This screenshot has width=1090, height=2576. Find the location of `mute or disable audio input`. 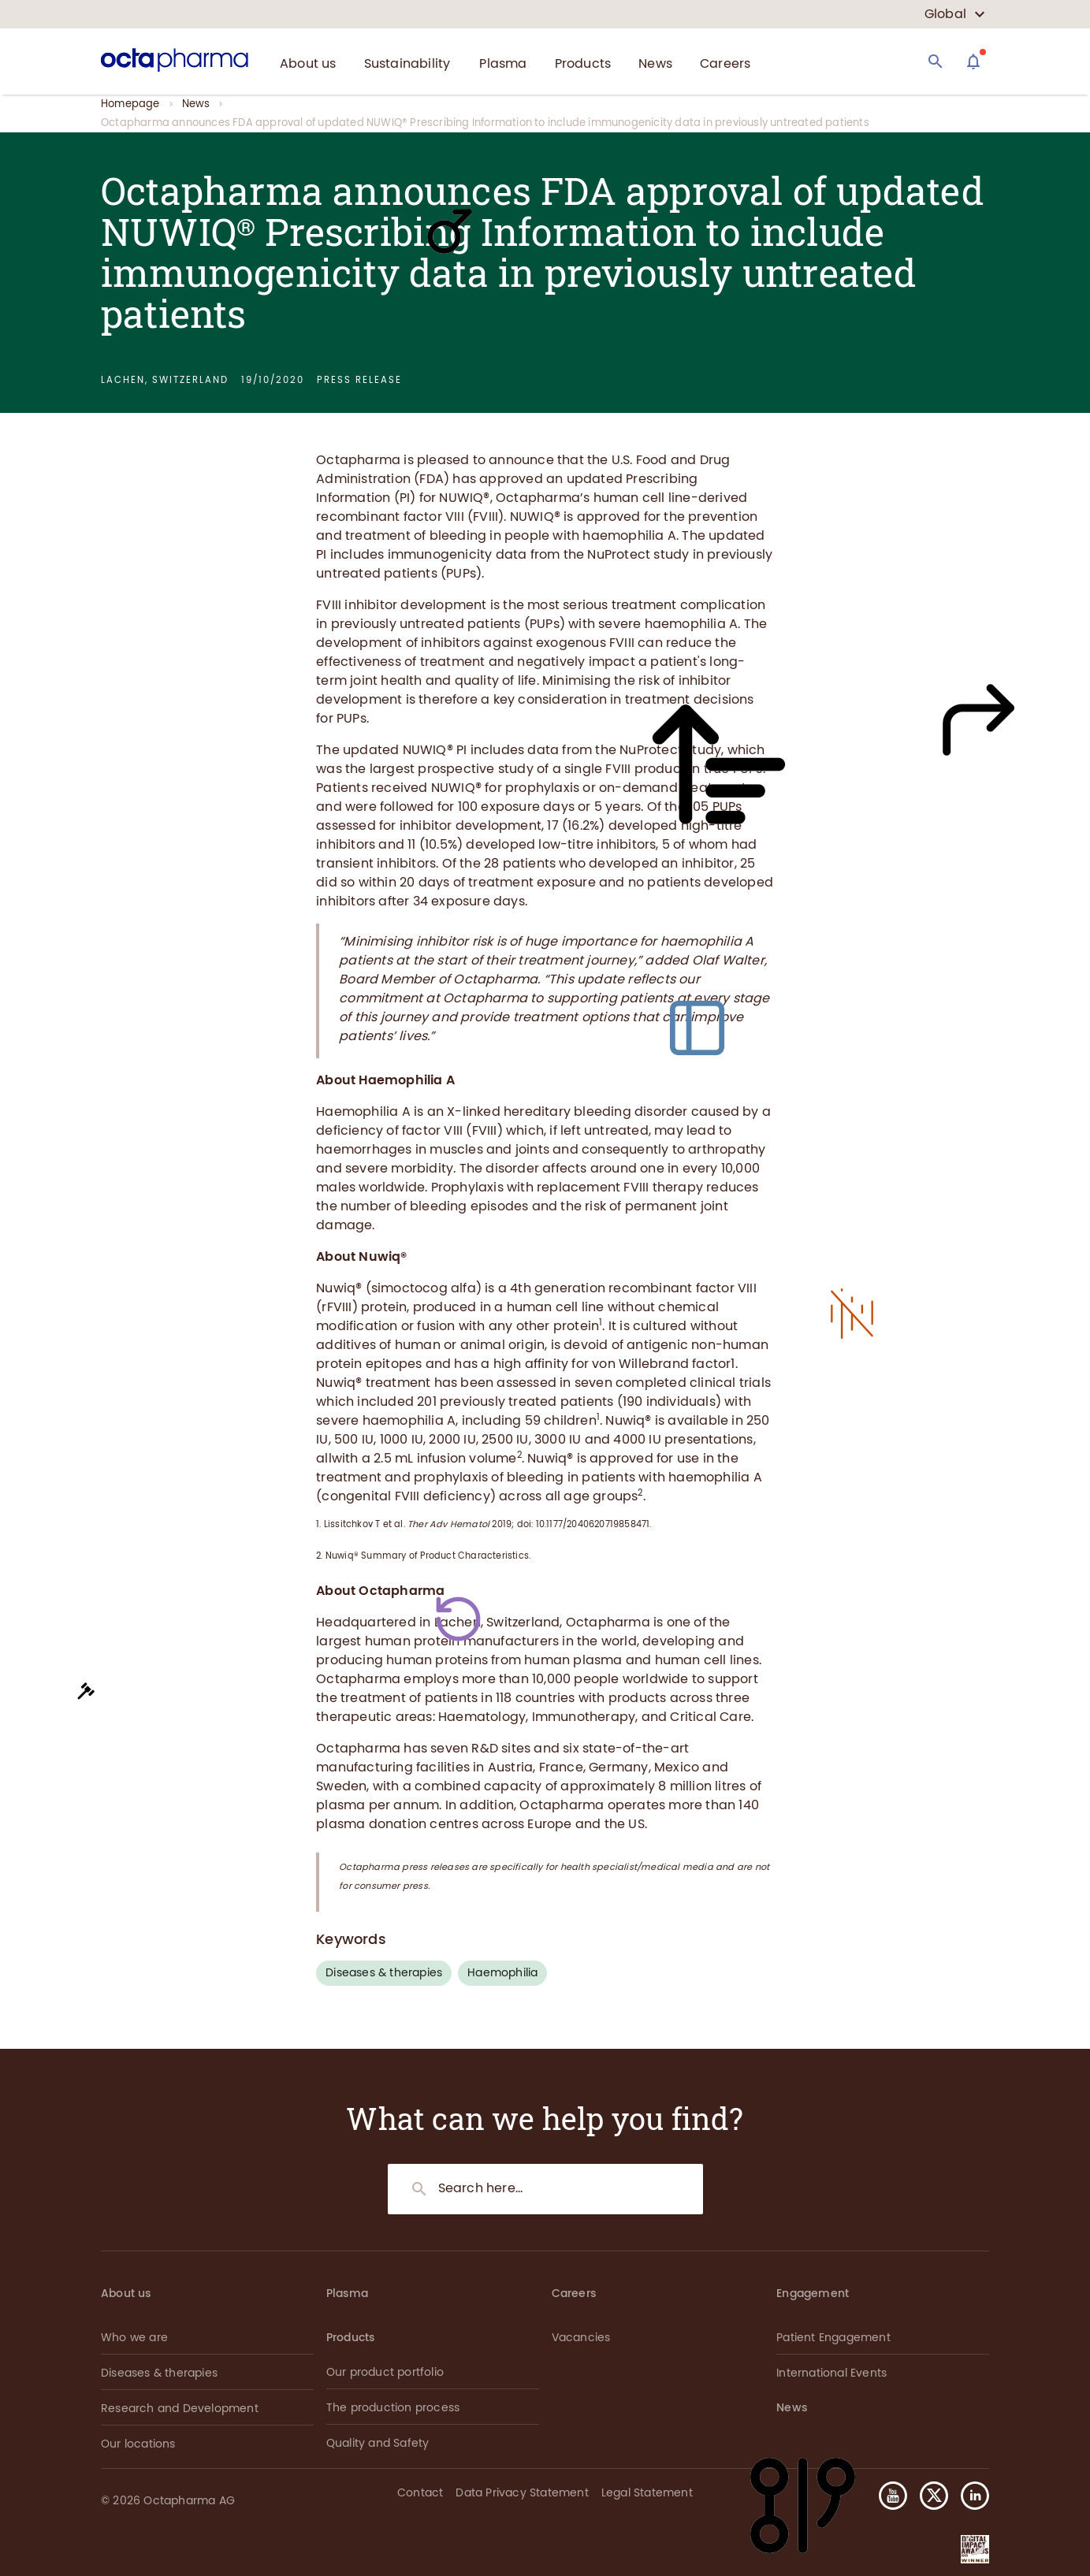

mute or disable audio input is located at coordinates (852, 1314).